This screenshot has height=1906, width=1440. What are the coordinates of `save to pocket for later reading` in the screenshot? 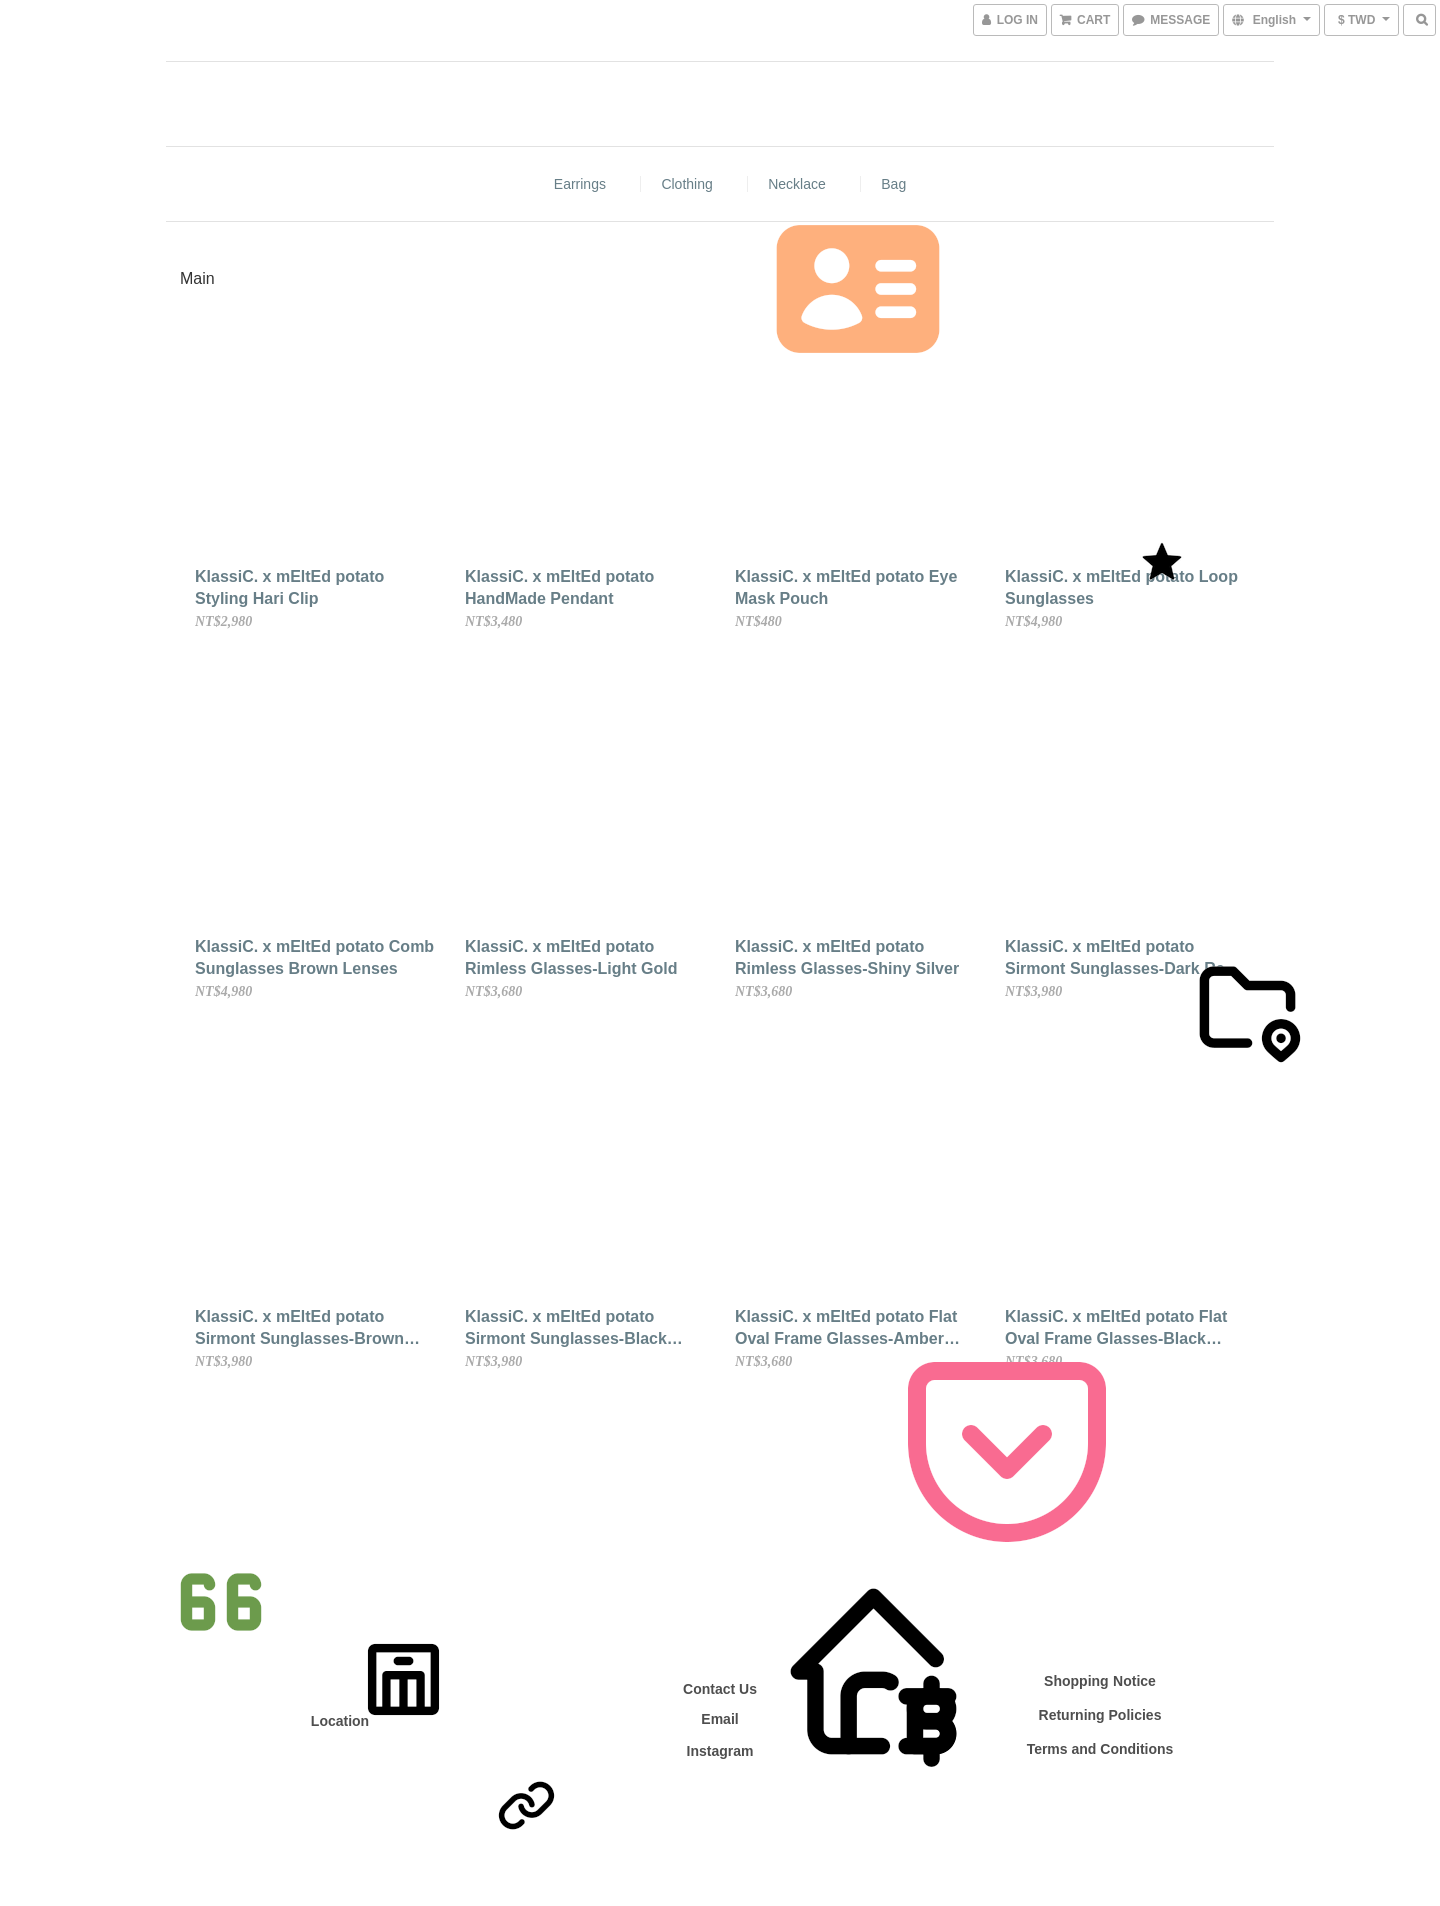 It's located at (1007, 1452).